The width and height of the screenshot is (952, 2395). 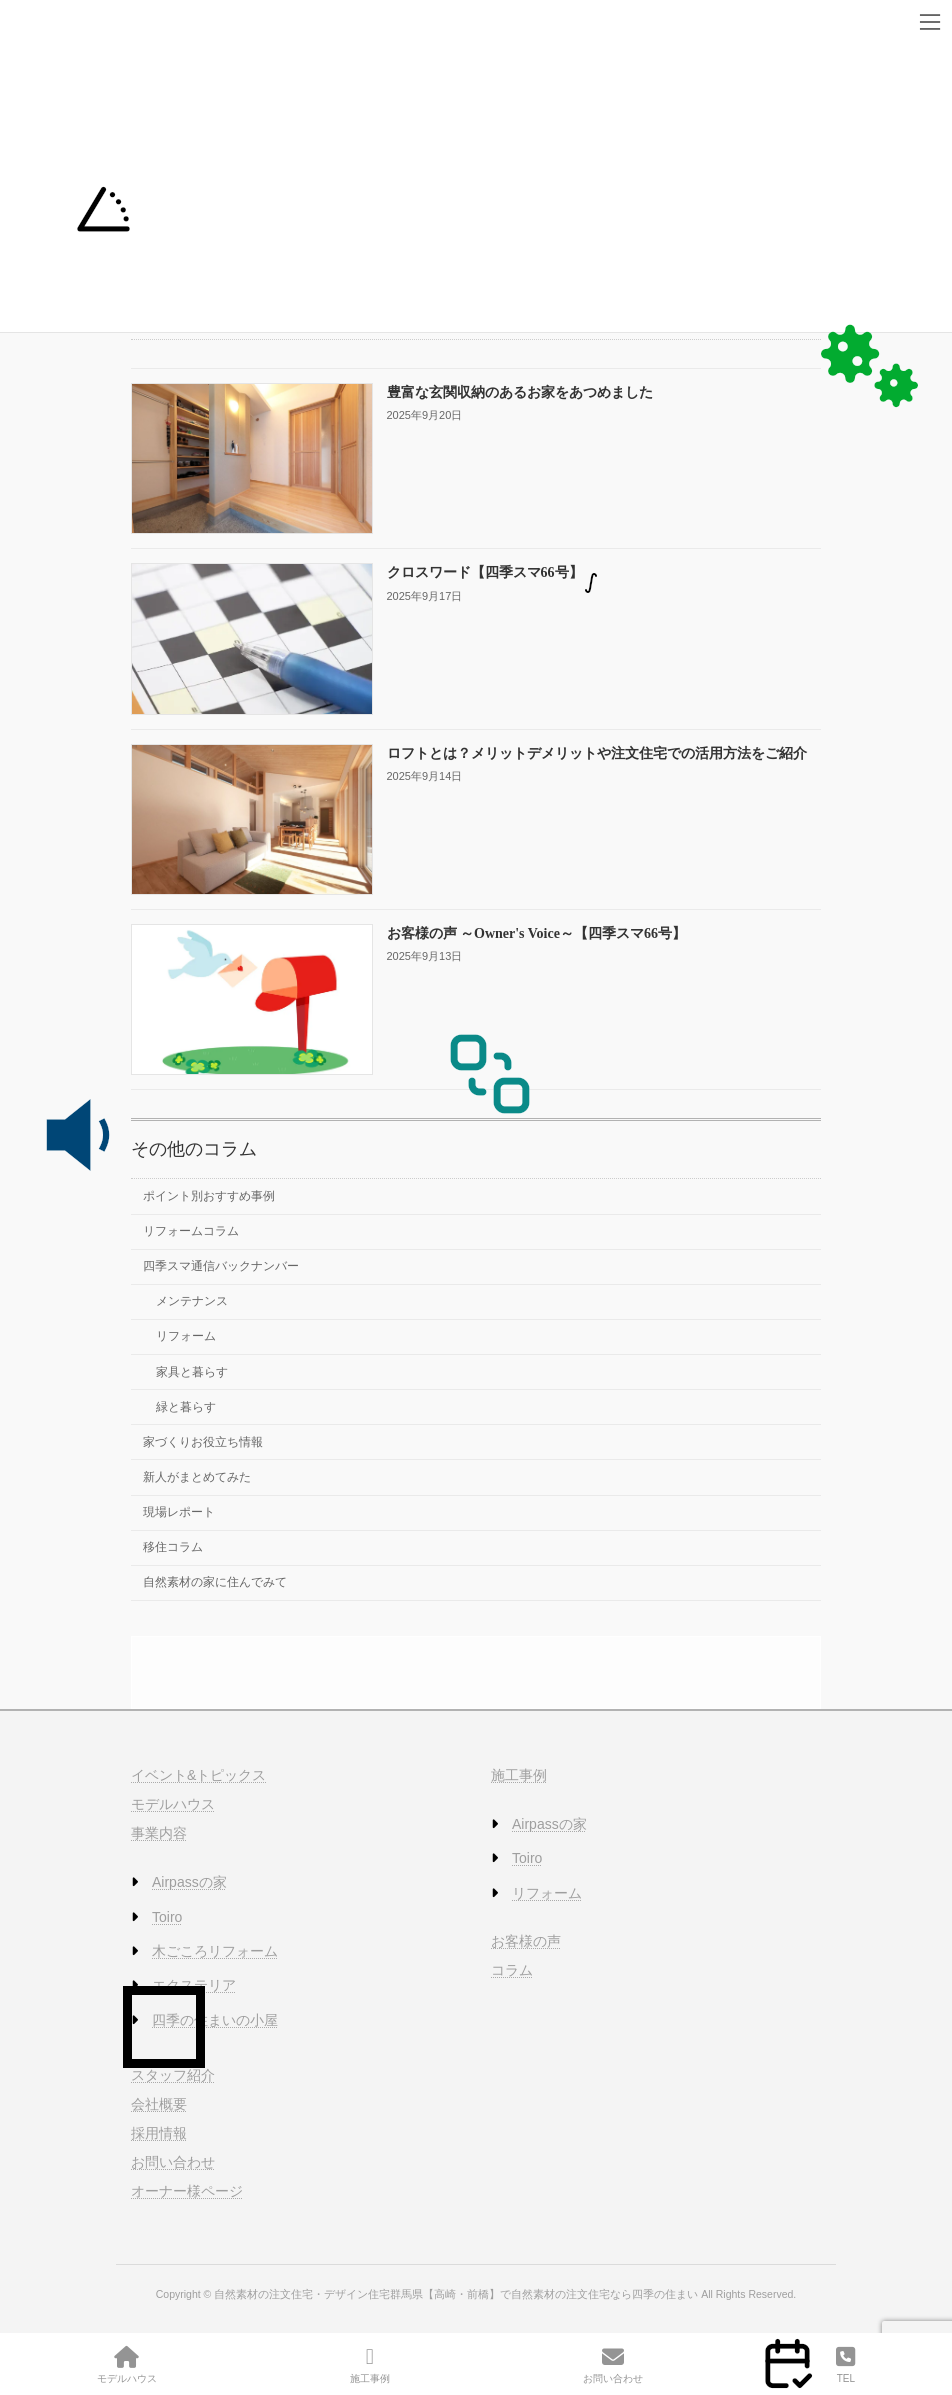 What do you see at coordinates (787, 2363) in the screenshot?
I see `confirm or complete a scheduled event` at bounding box center [787, 2363].